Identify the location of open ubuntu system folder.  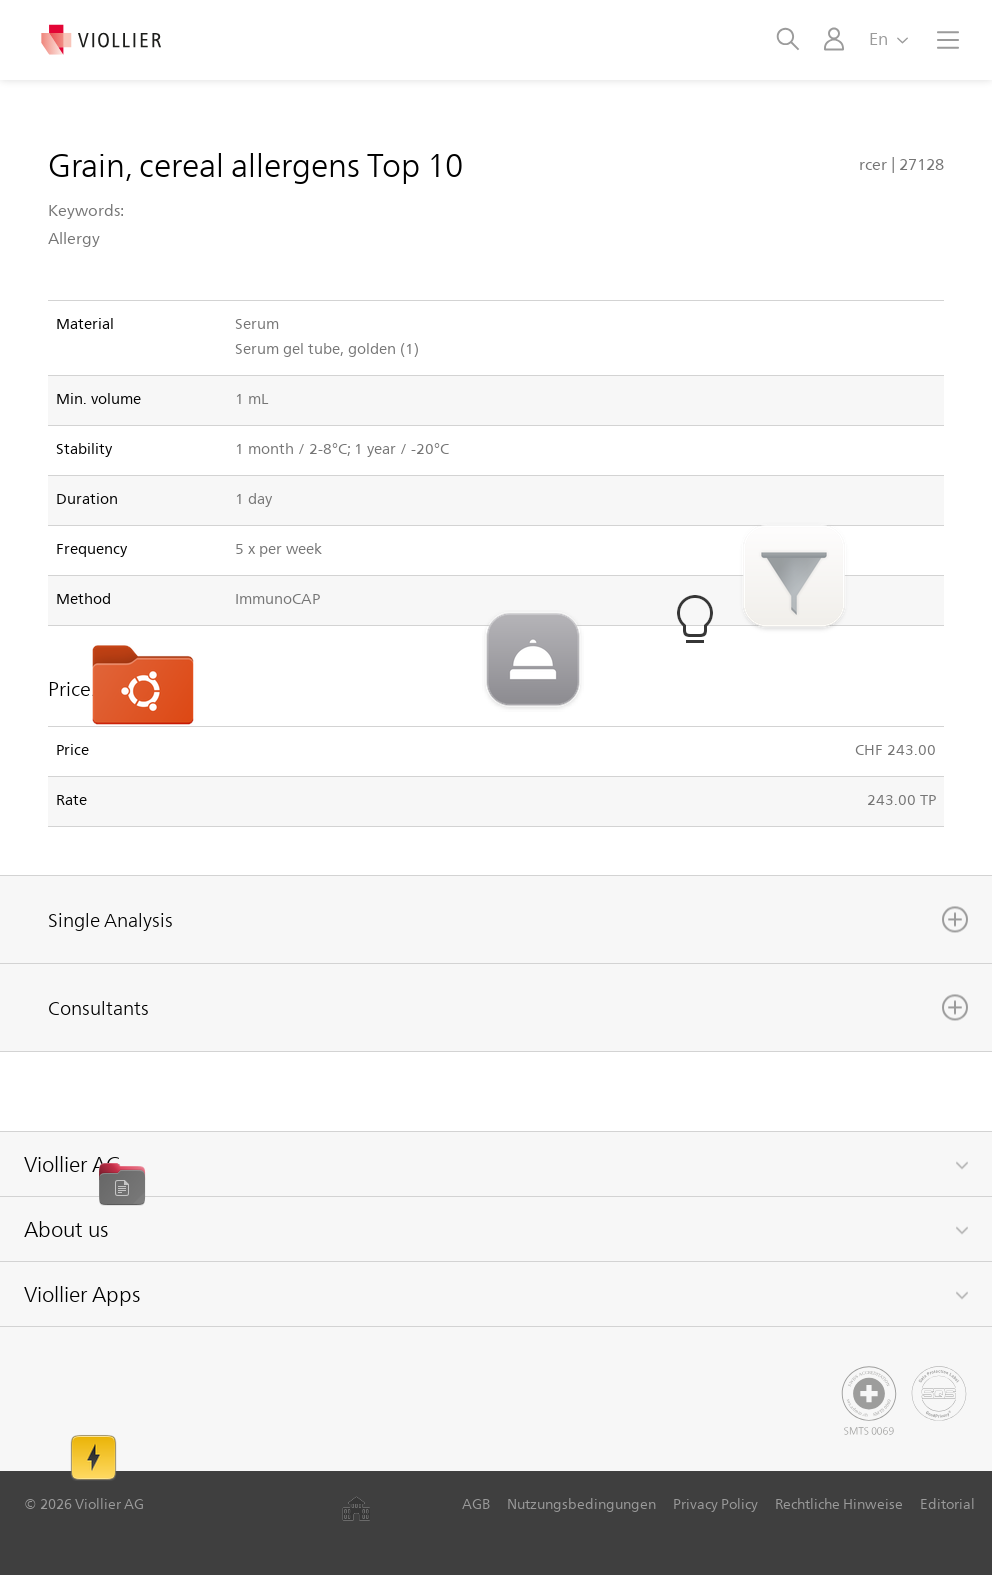
(142, 687).